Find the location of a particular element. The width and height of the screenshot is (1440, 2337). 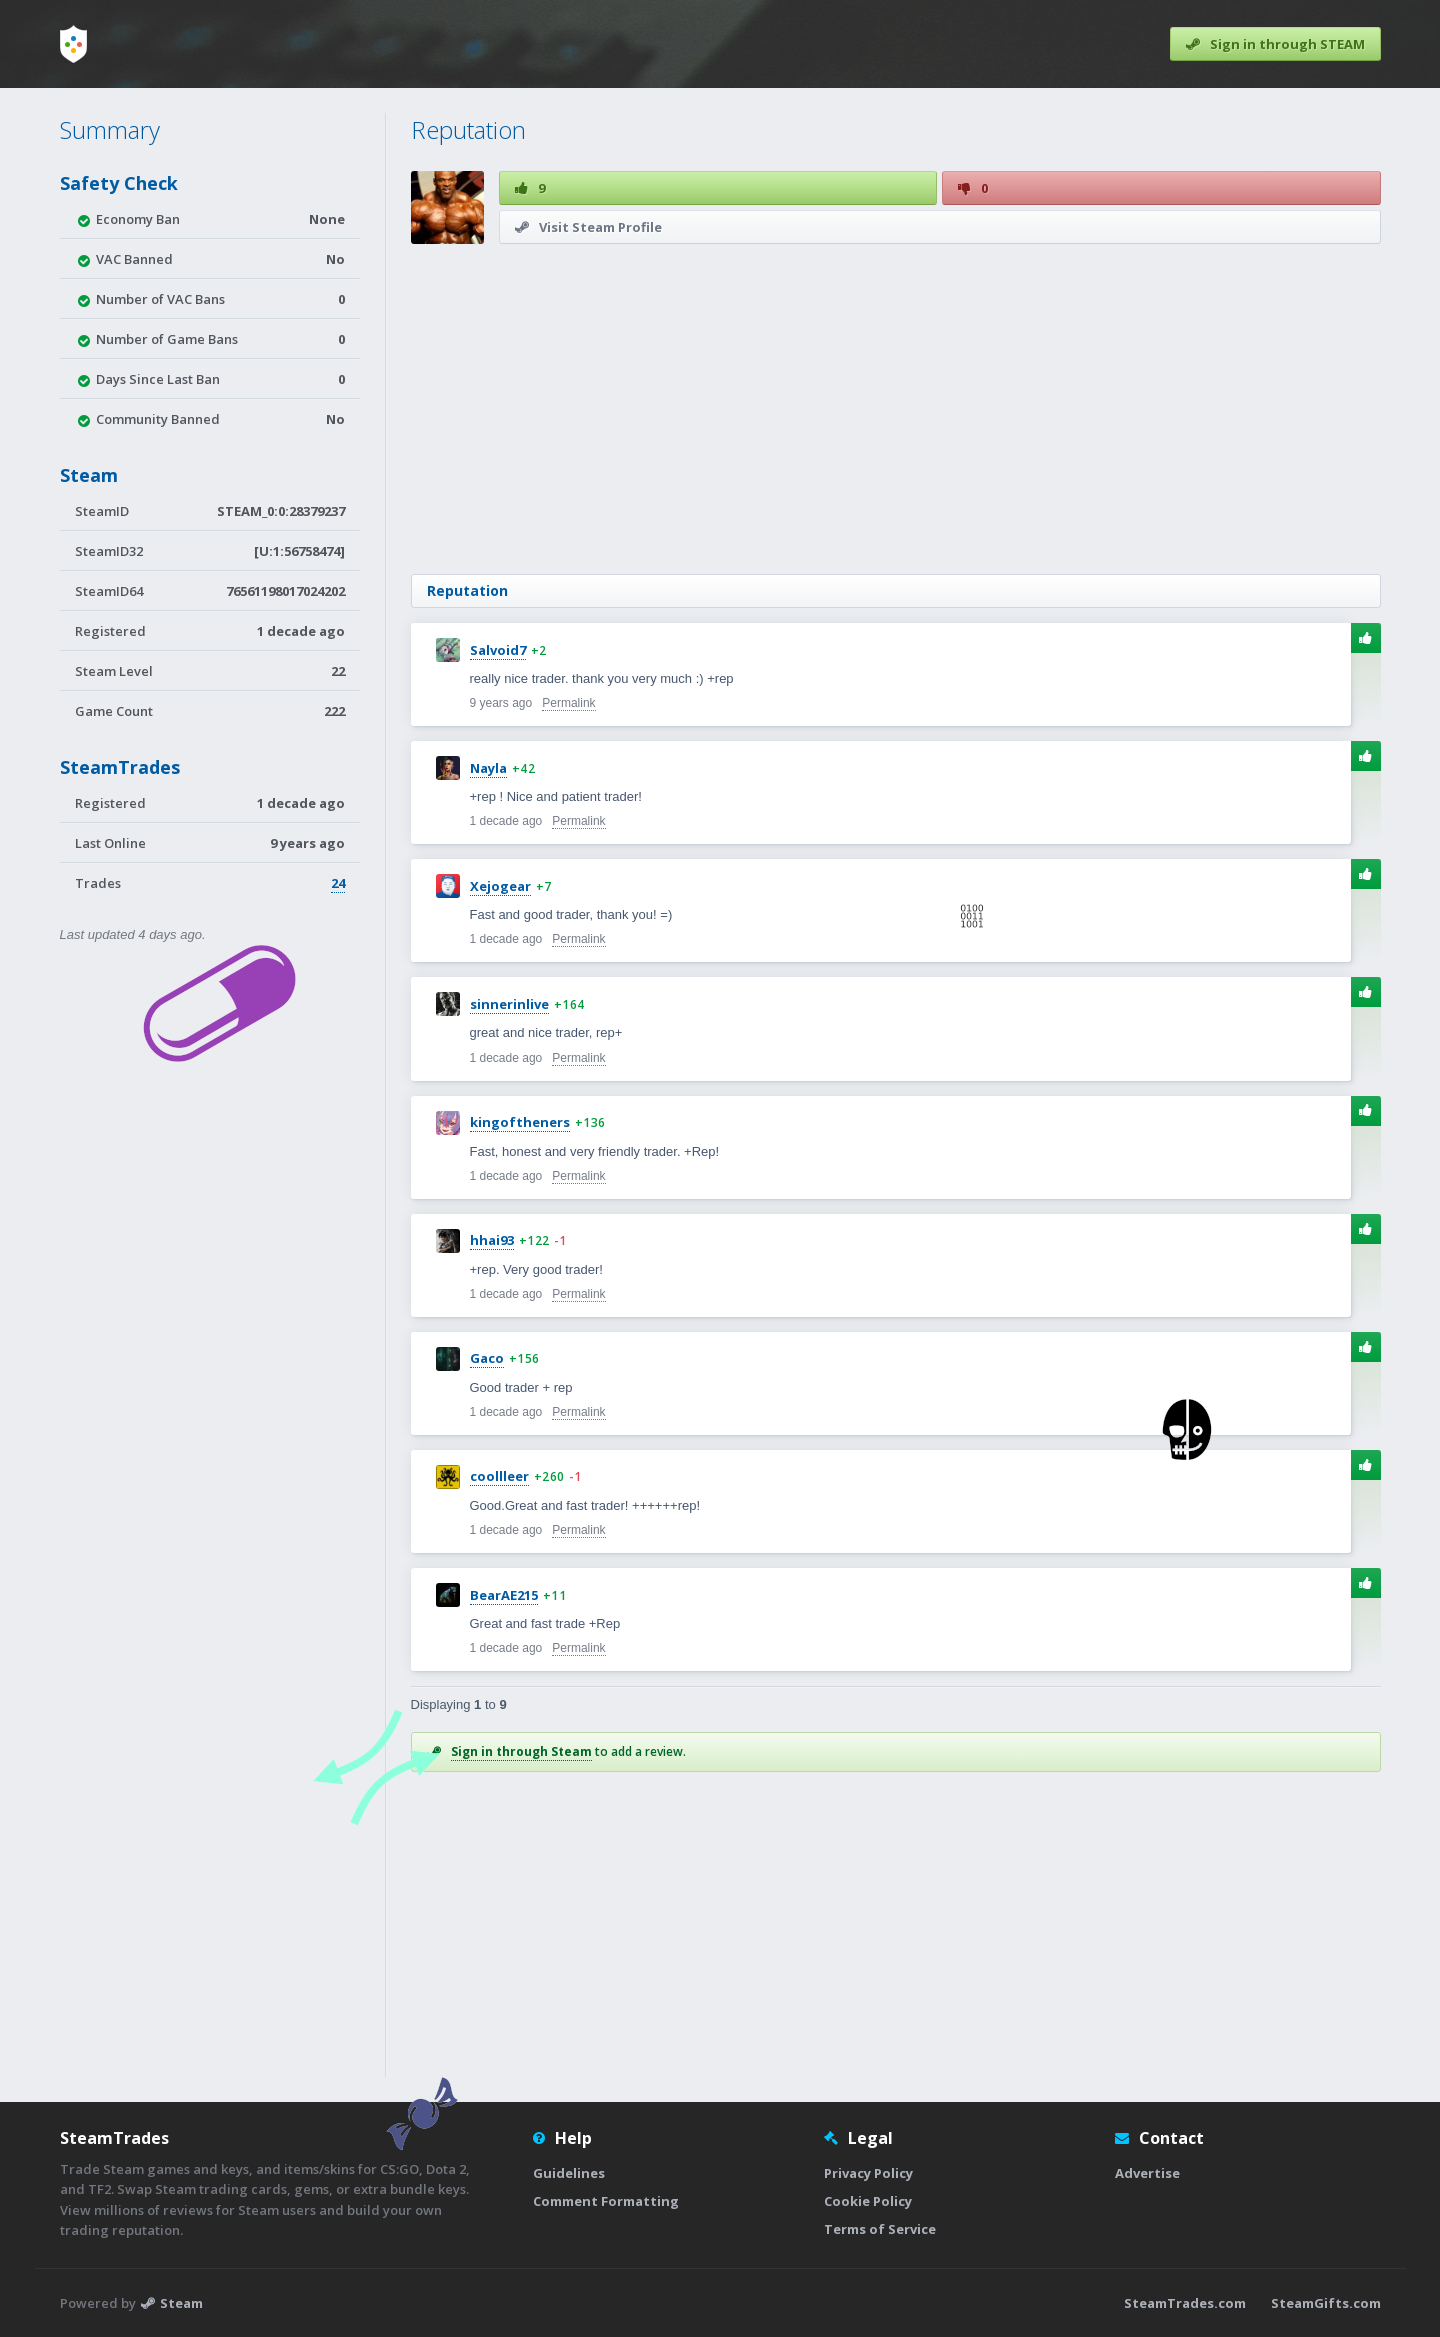

collect a candy or sweet reward in-game is located at coordinates (422, 2114).